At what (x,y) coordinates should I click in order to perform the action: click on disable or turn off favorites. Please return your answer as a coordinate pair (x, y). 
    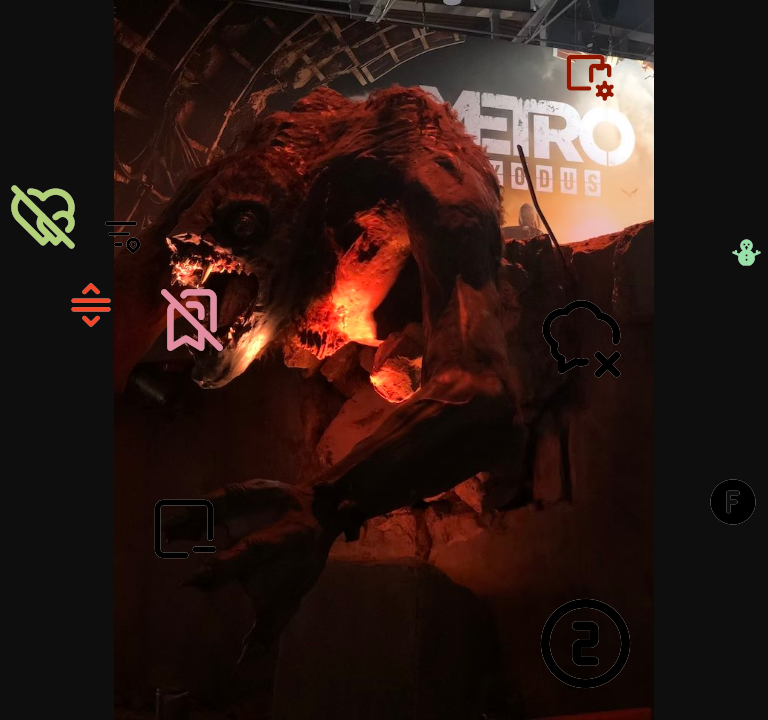
    Looking at the image, I should click on (43, 217).